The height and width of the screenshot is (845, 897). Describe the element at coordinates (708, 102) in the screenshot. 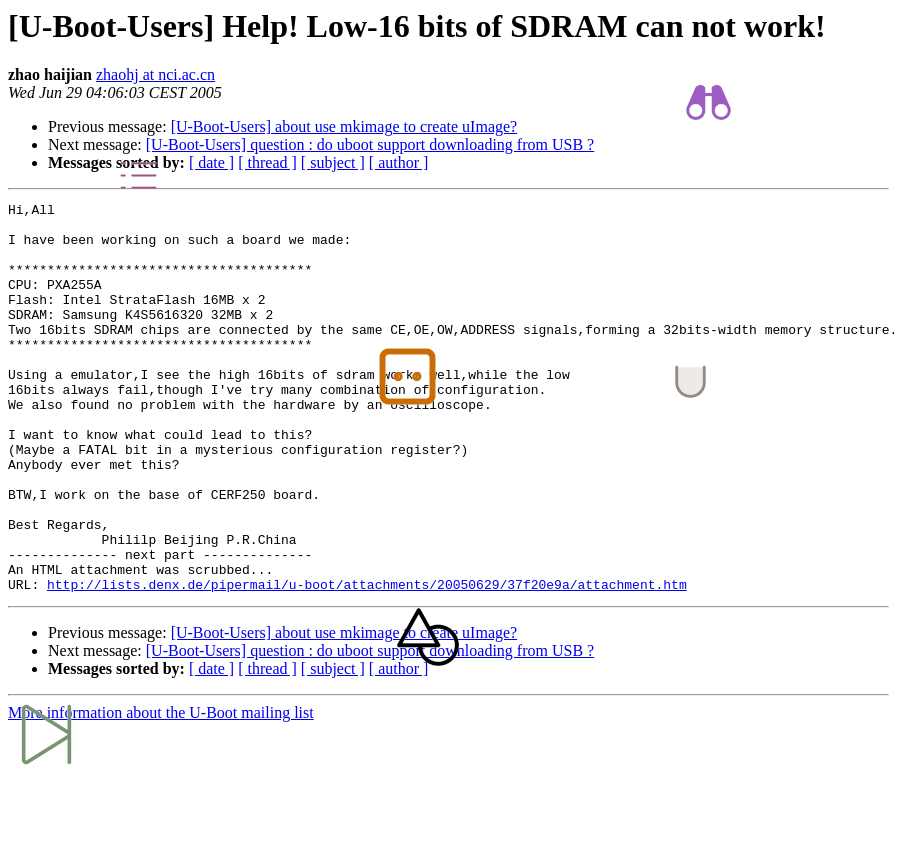

I see `search or explore content` at that location.